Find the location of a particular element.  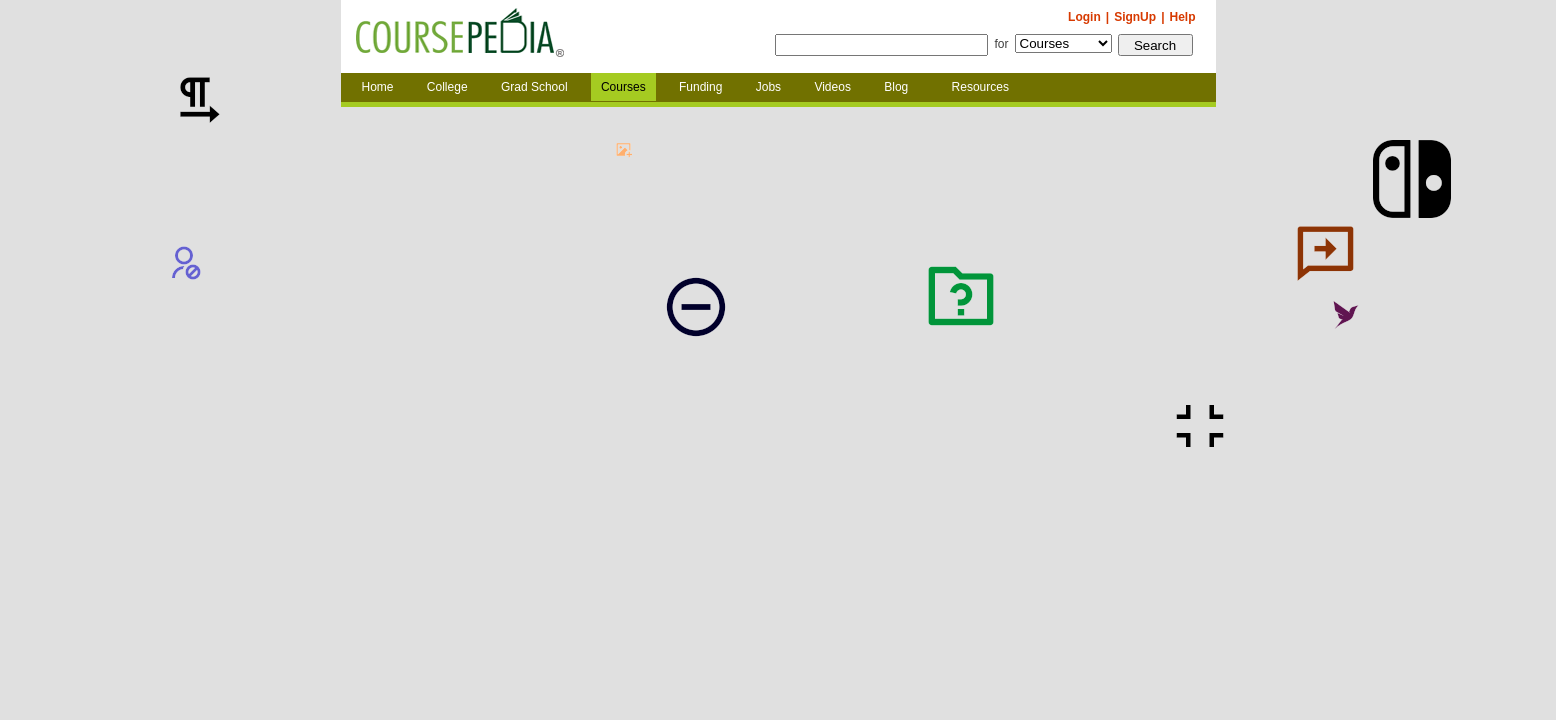

remove item from list or selection is located at coordinates (696, 307).